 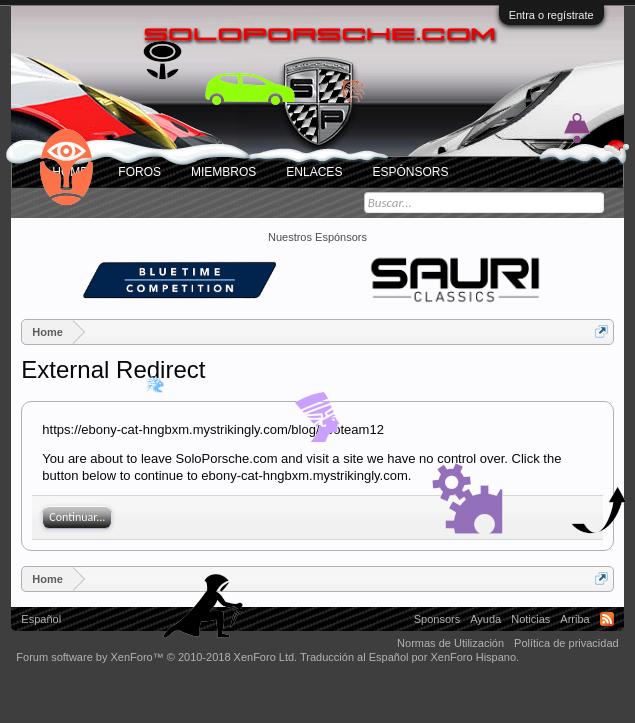 I want to click on collect a power-up or special ability, so click(x=162, y=58).